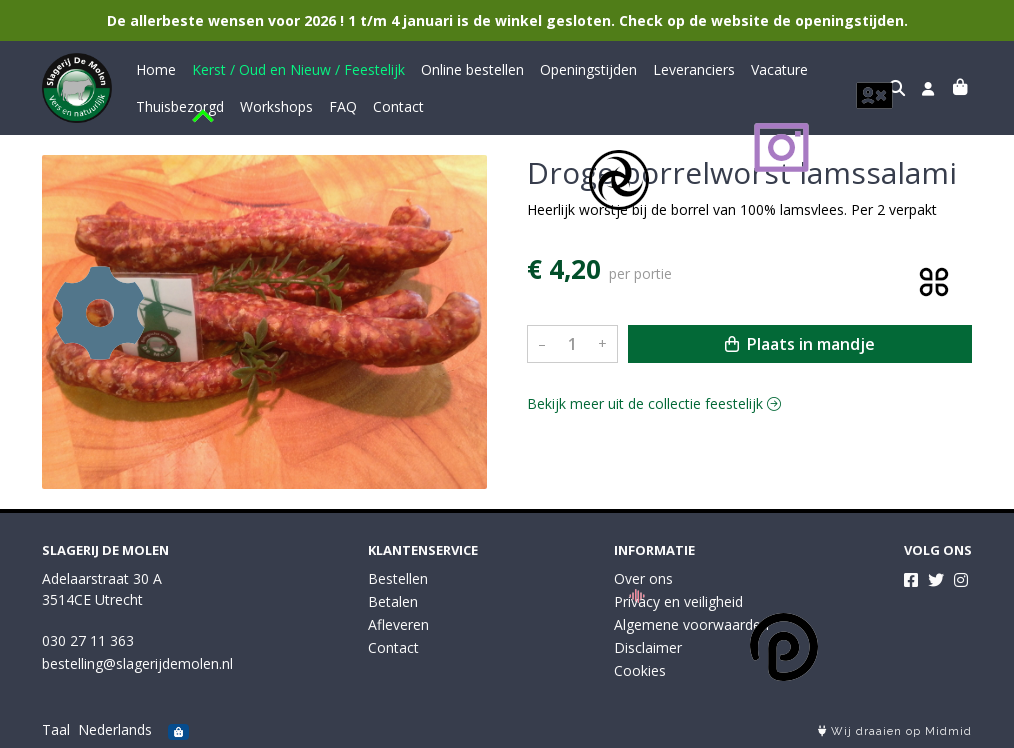 The width and height of the screenshot is (1014, 748). I want to click on open the Katana application, so click(619, 180).